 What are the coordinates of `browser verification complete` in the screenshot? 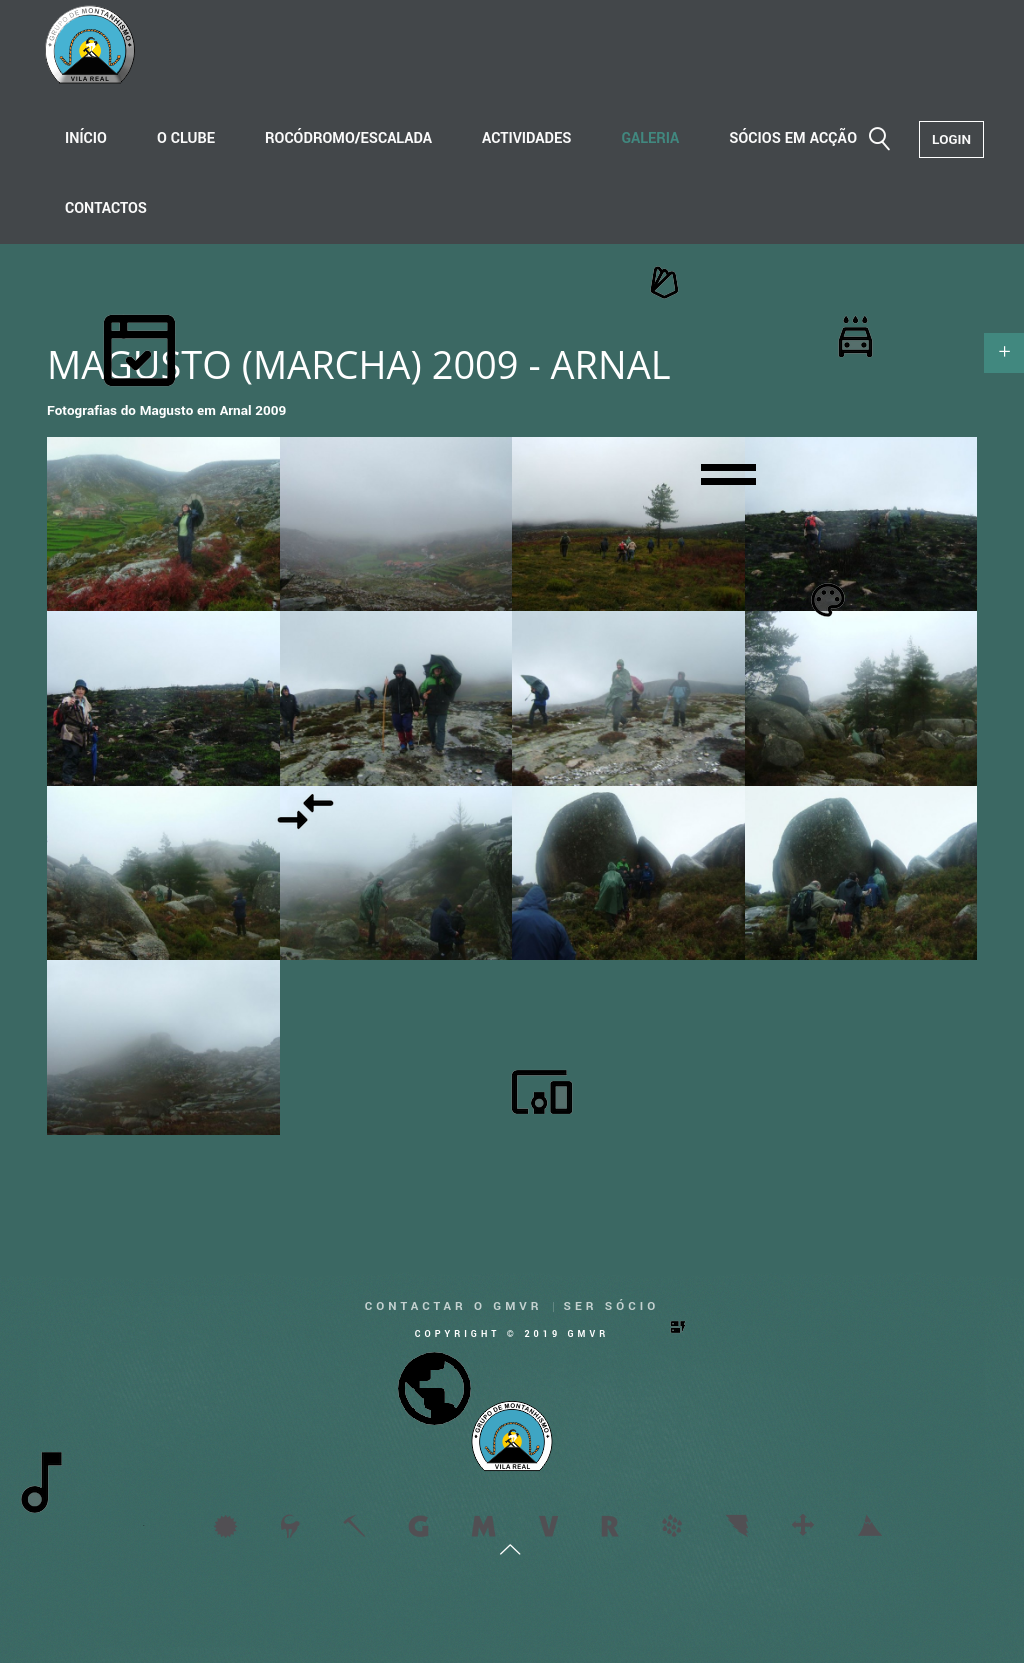 It's located at (139, 350).